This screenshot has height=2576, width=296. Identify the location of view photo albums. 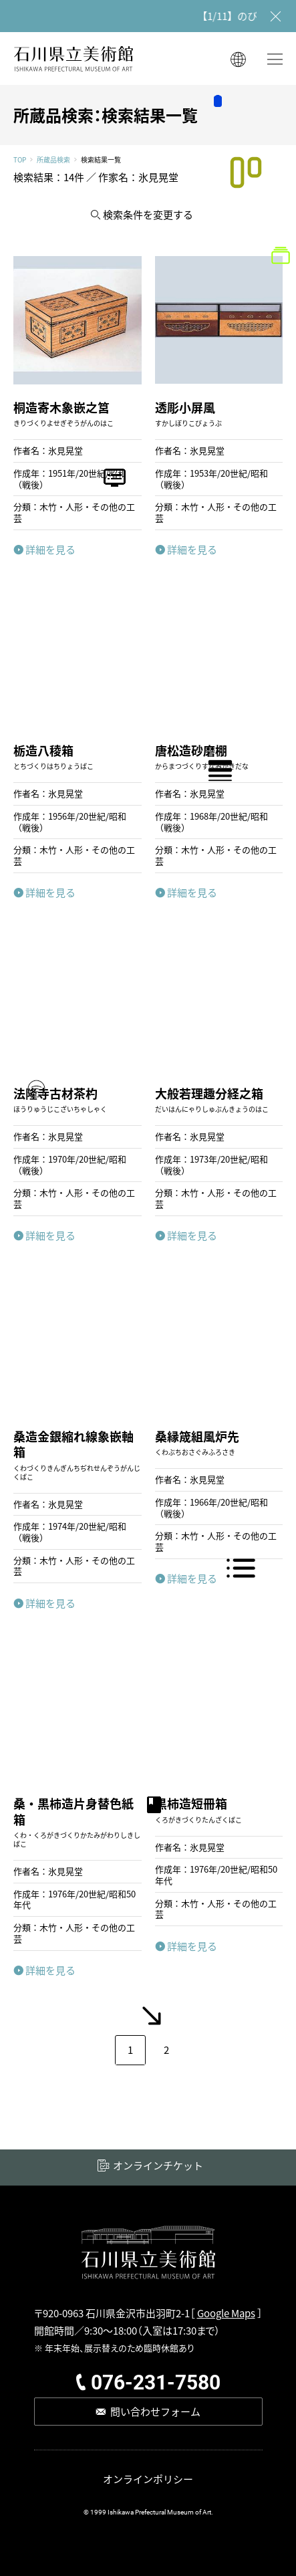
(281, 255).